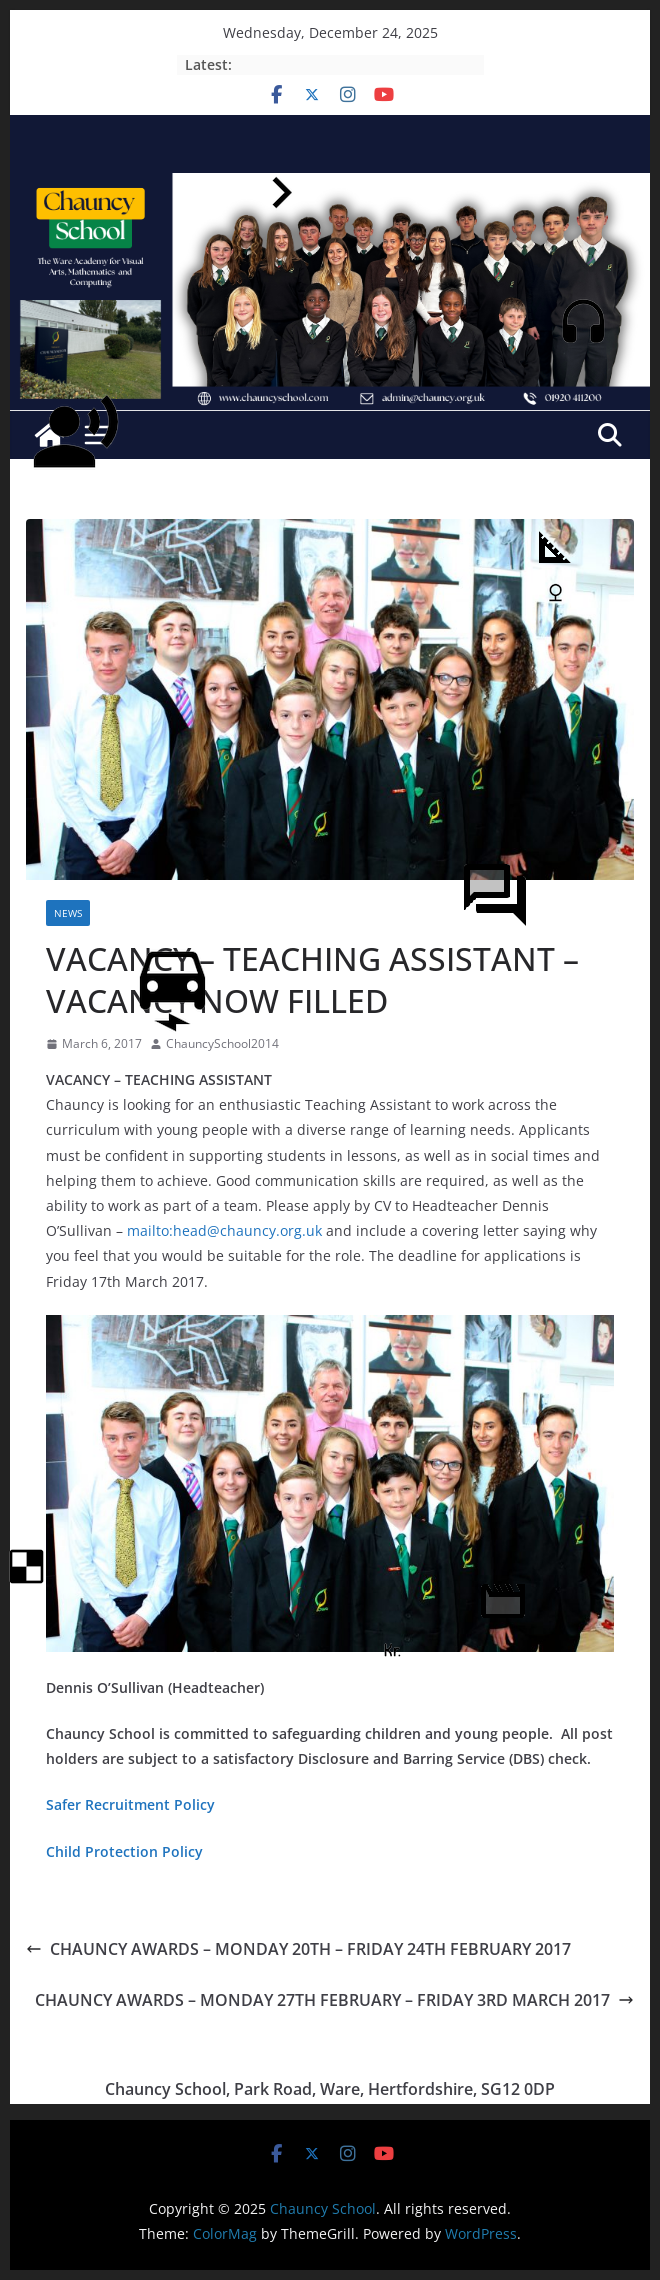  What do you see at coordinates (392, 1650) in the screenshot?
I see `indicates danish krone currency` at bounding box center [392, 1650].